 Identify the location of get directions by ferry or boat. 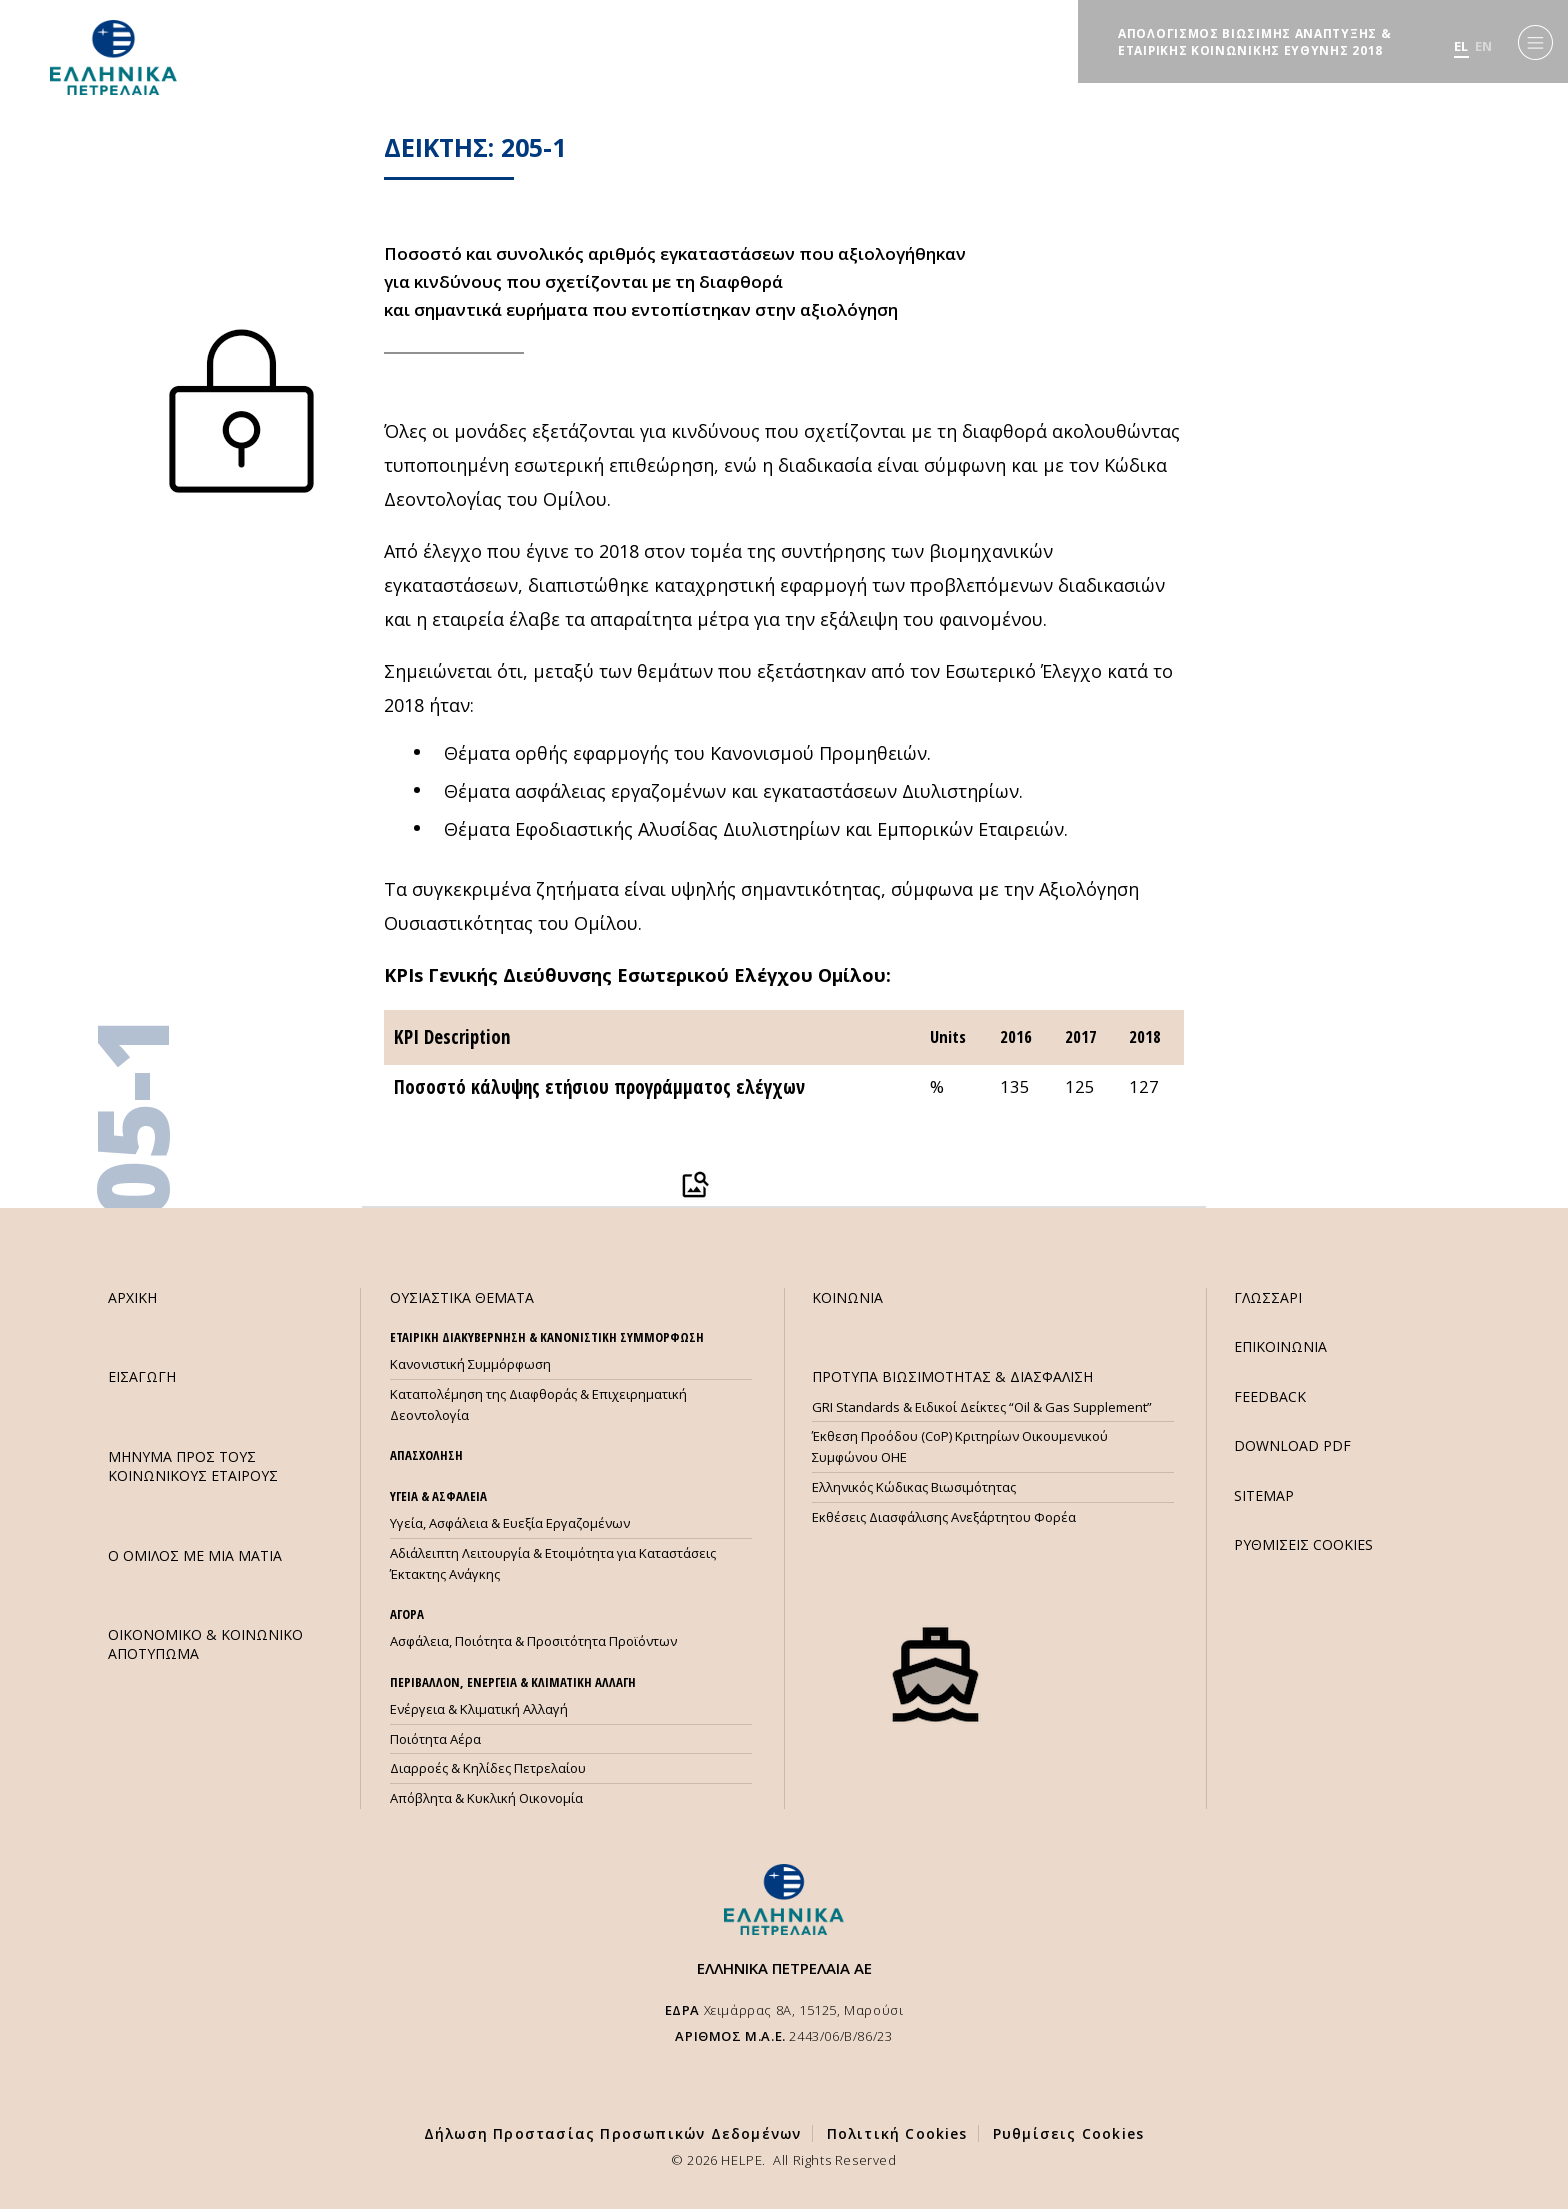
(935, 1674).